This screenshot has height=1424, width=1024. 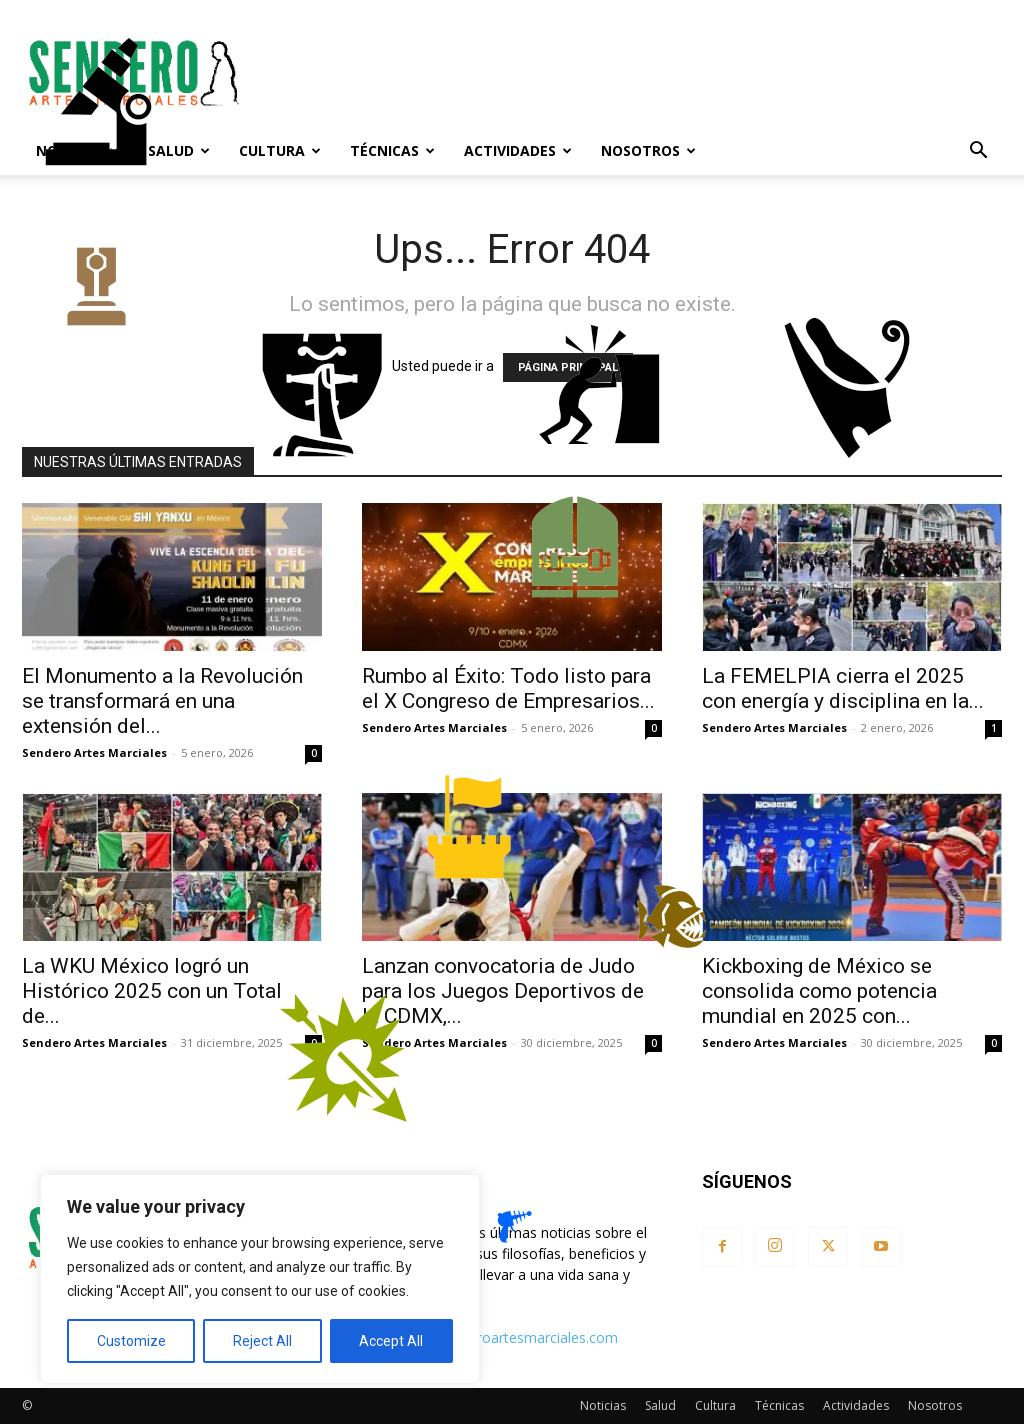 What do you see at coordinates (98, 100) in the screenshot?
I see `access research or analysis tools` at bounding box center [98, 100].